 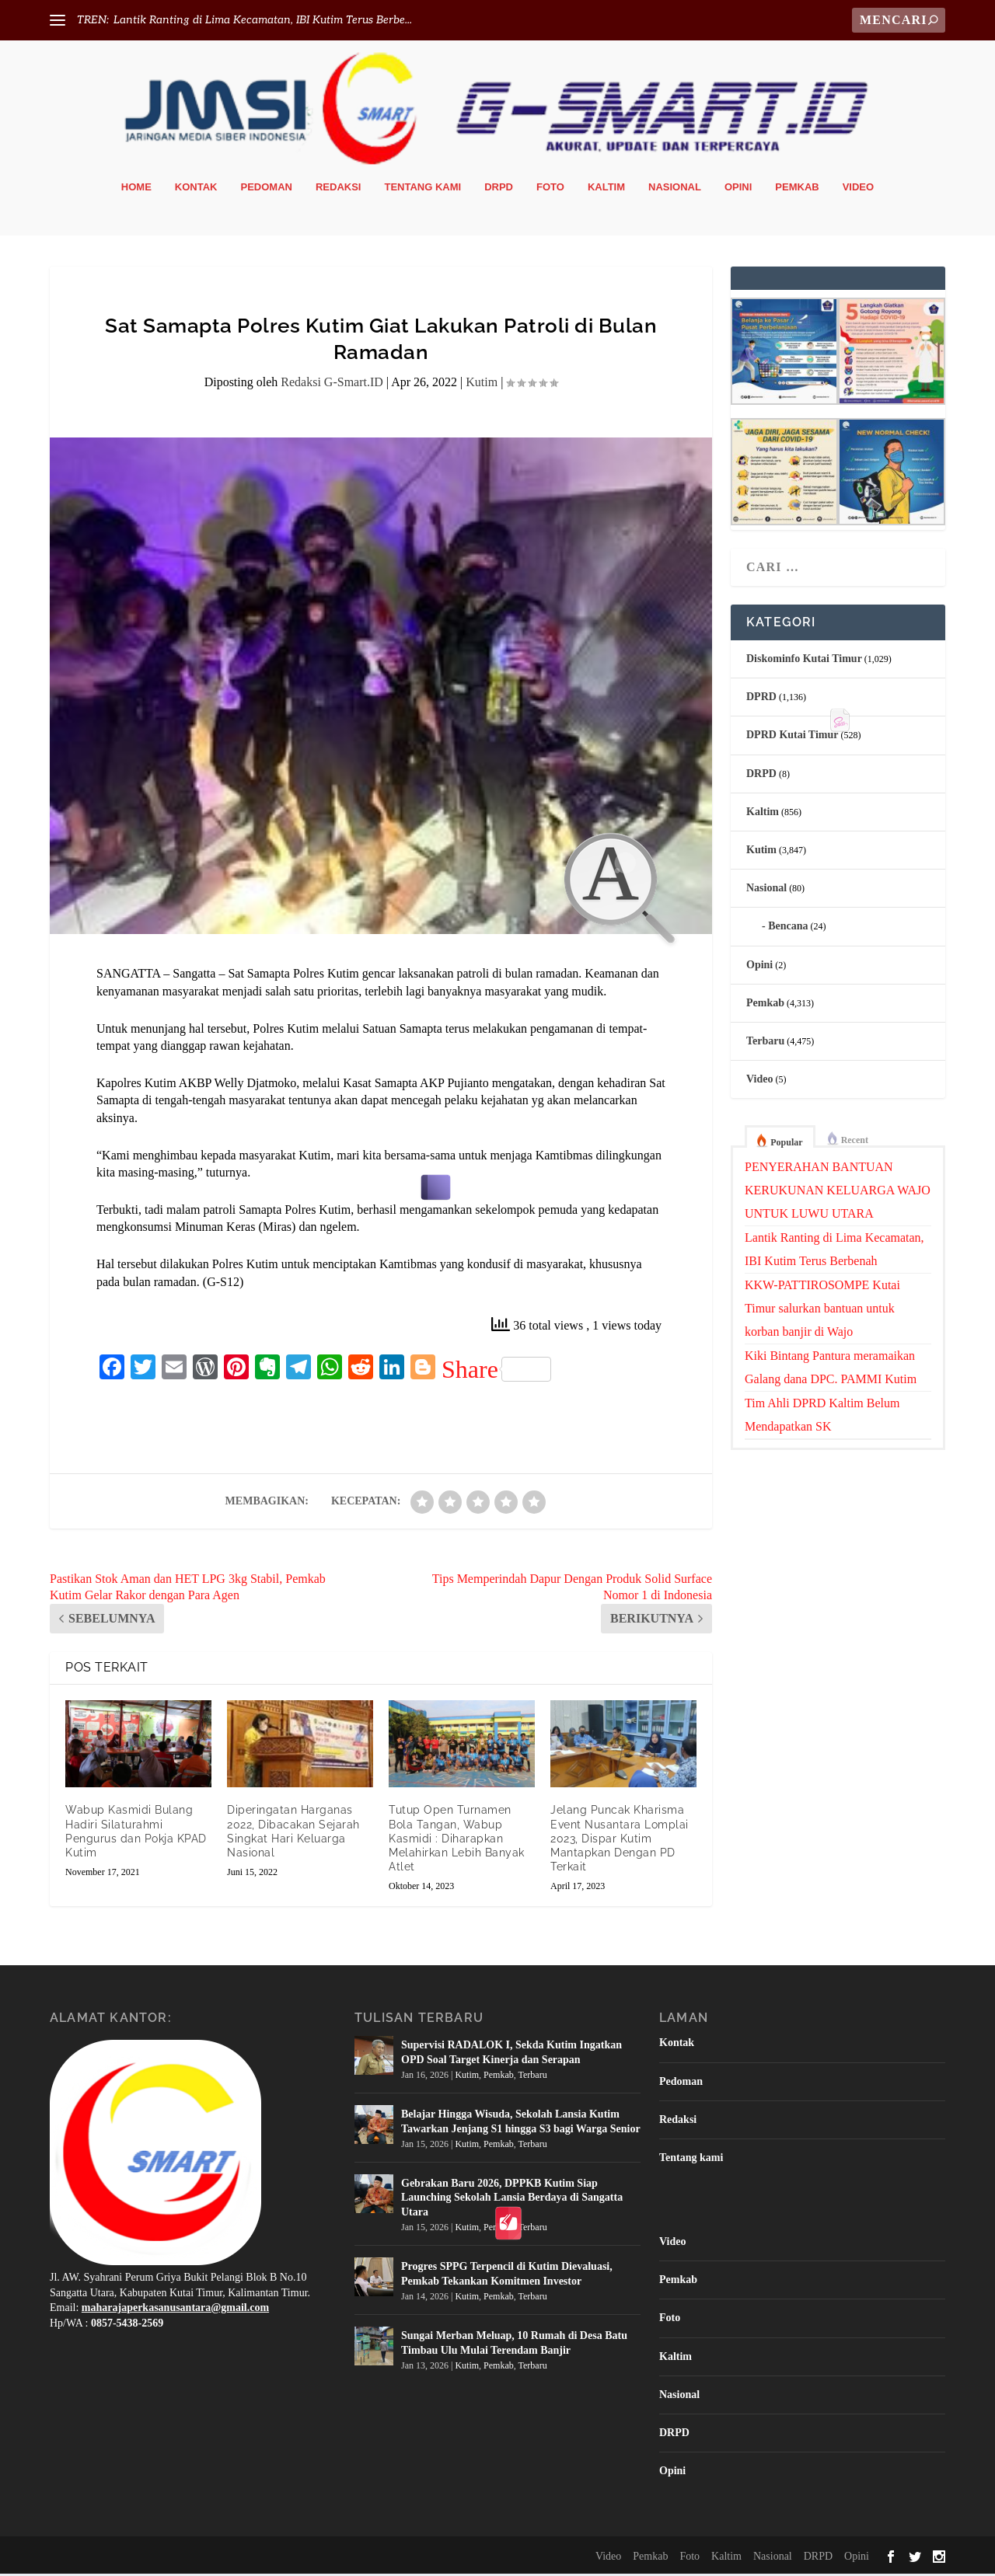 What do you see at coordinates (618, 887) in the screenshot?
I see `search for files by name or content` at bounding box center [618, 887].